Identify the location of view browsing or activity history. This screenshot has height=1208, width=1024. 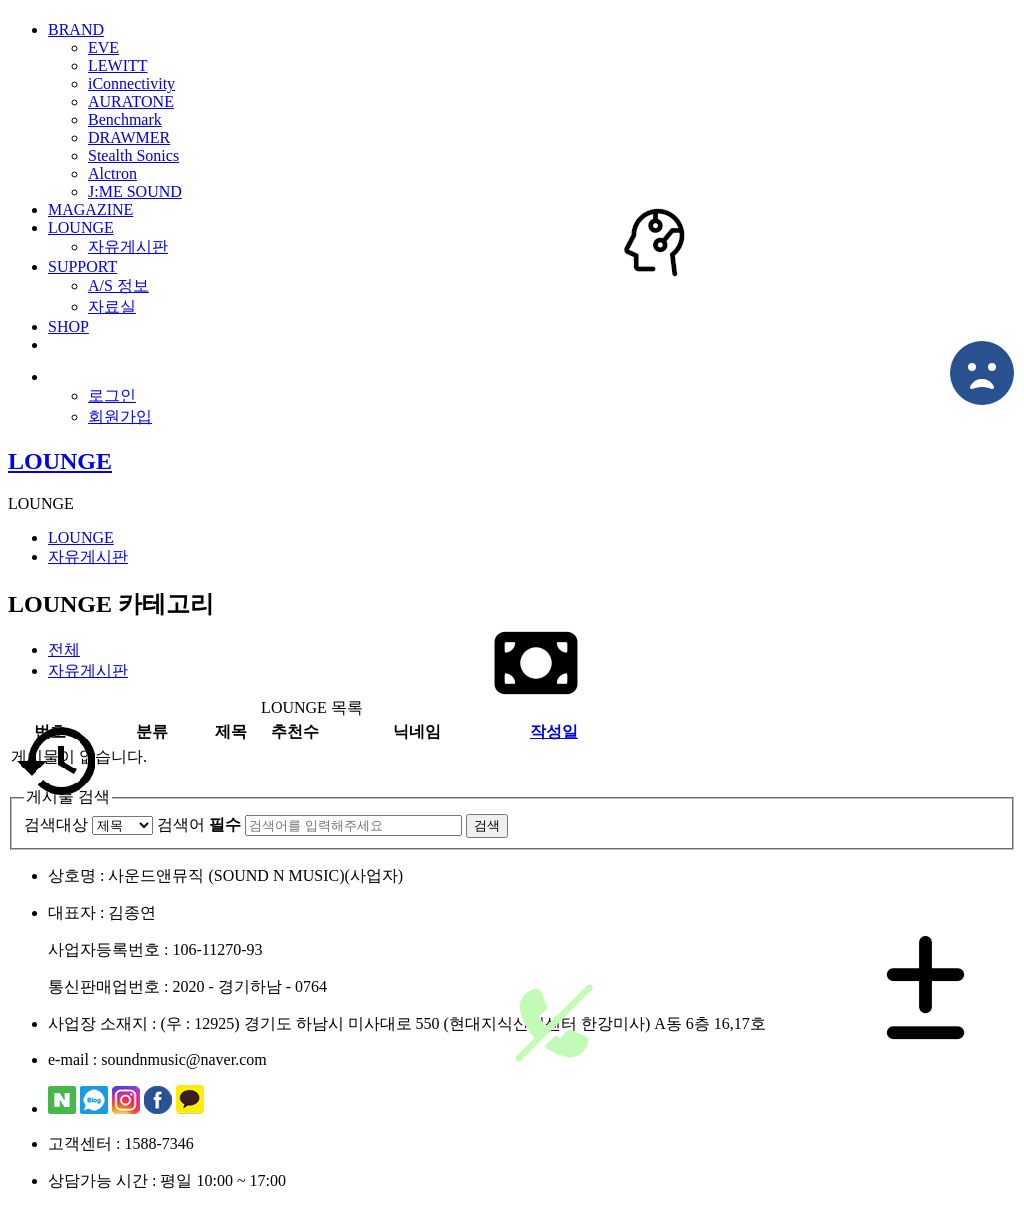
(58, 761).